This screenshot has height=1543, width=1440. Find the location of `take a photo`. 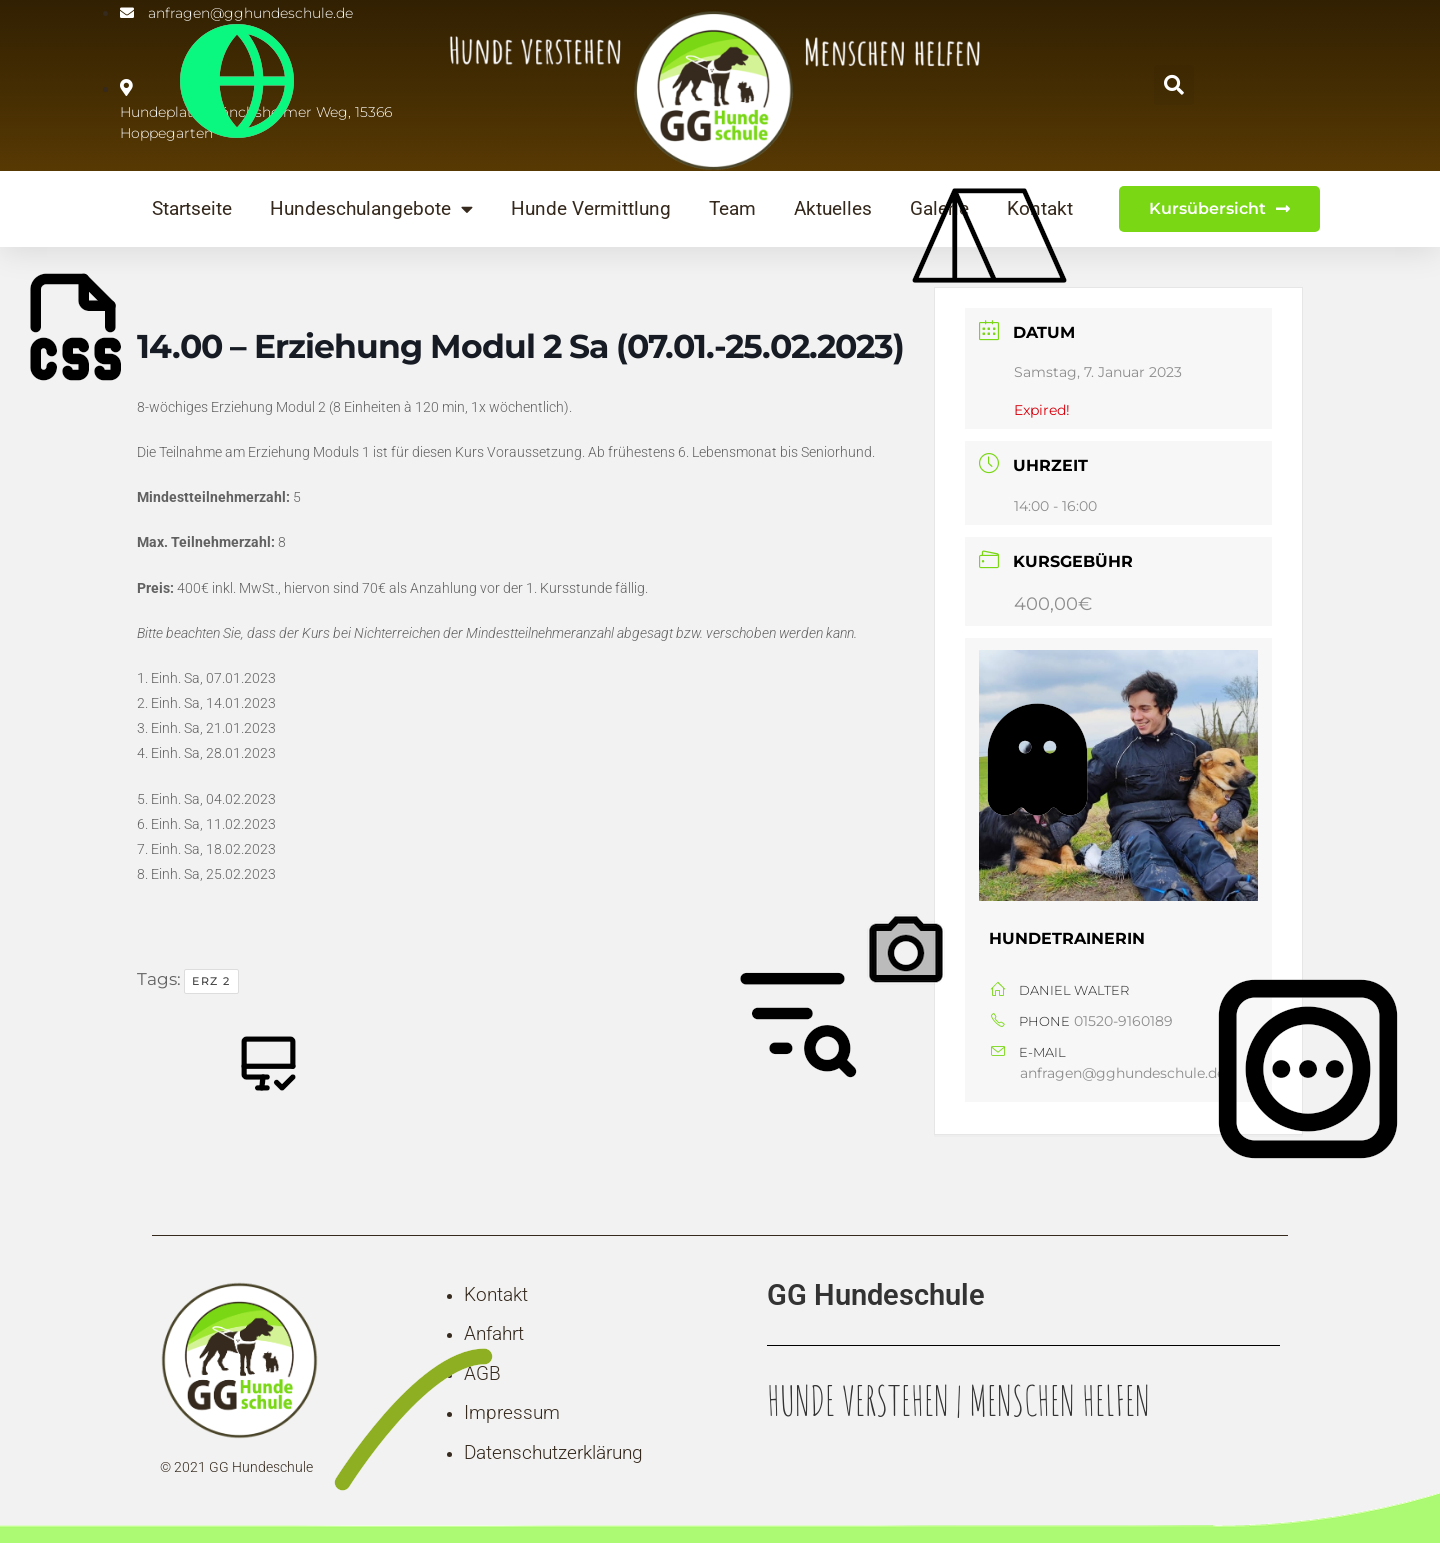

take a photo is located at coordinates (906, 953).